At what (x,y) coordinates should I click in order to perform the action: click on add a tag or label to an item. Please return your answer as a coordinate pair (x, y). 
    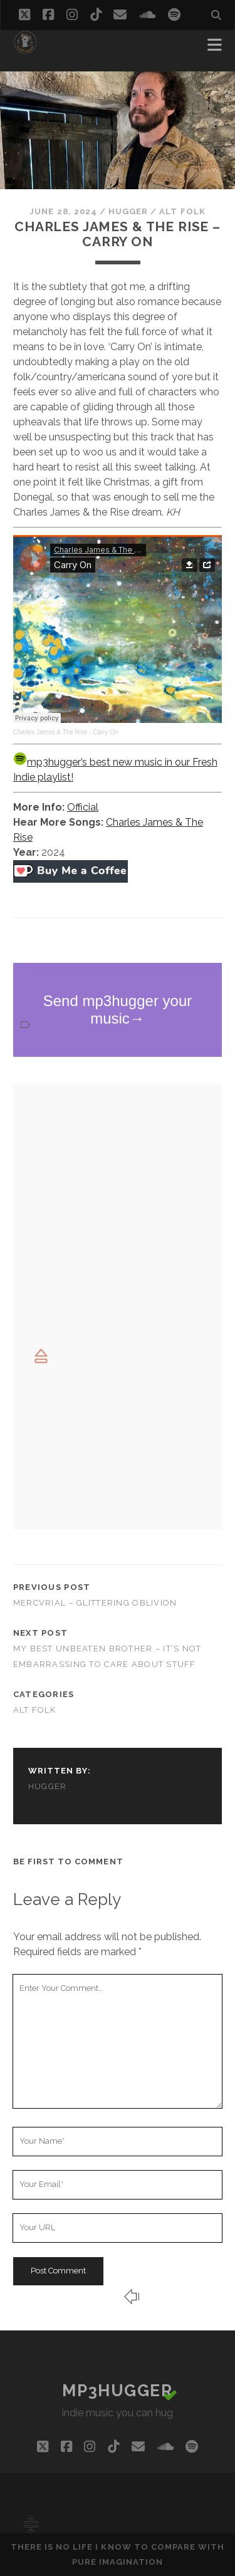
    Looking at the image, I should click on (24, 1024).